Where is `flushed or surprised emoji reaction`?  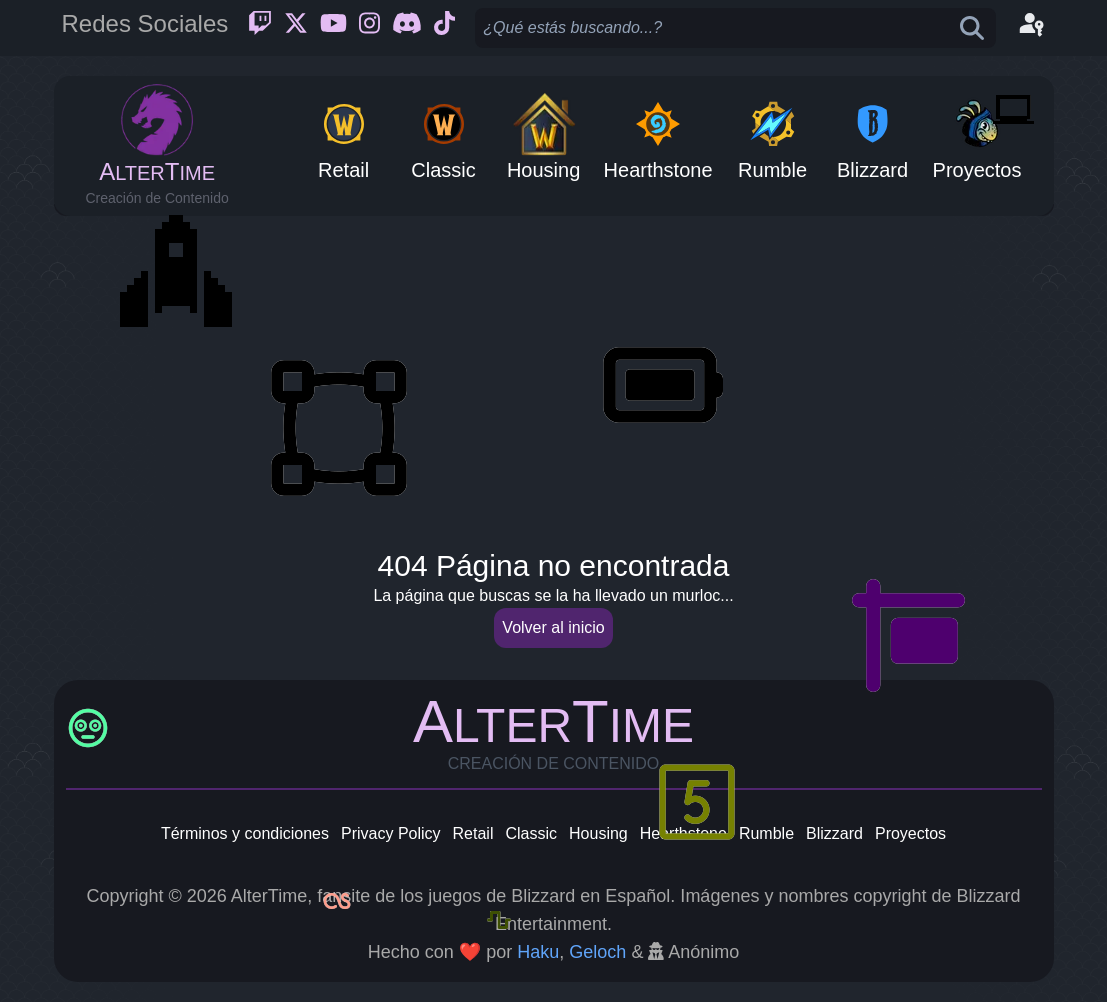
flushed or surprised emoji reaction is located at coordinates (88, 728).